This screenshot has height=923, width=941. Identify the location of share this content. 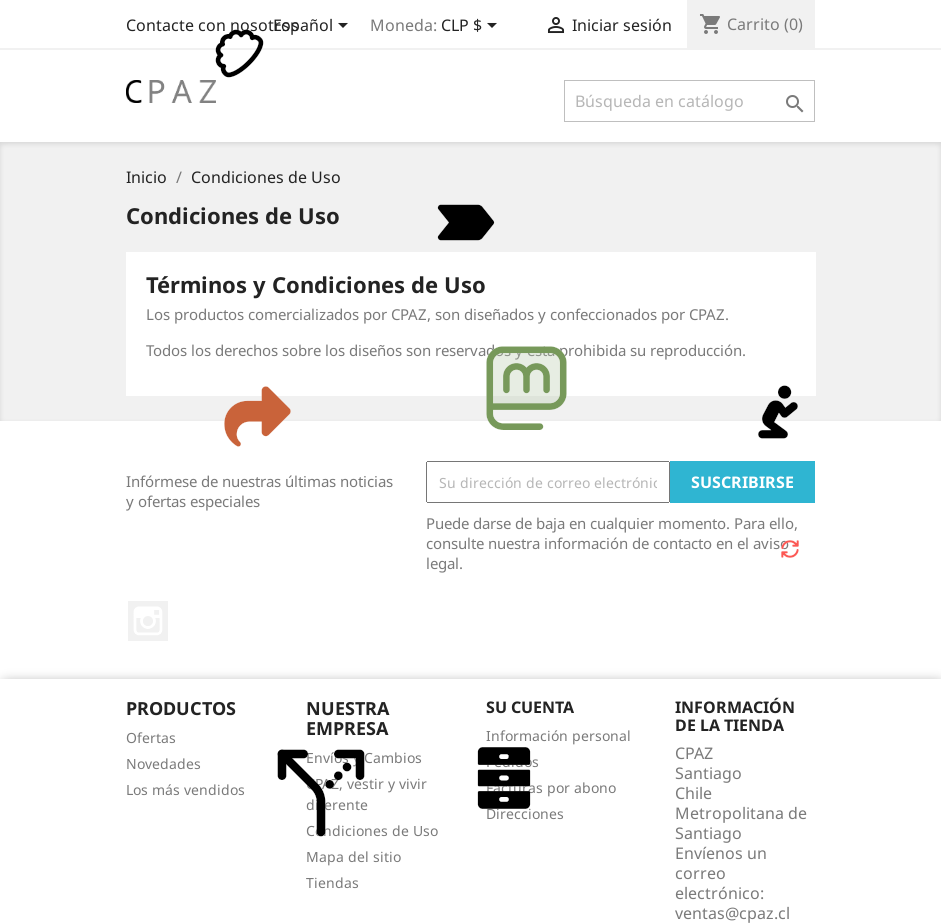
(257, 417).